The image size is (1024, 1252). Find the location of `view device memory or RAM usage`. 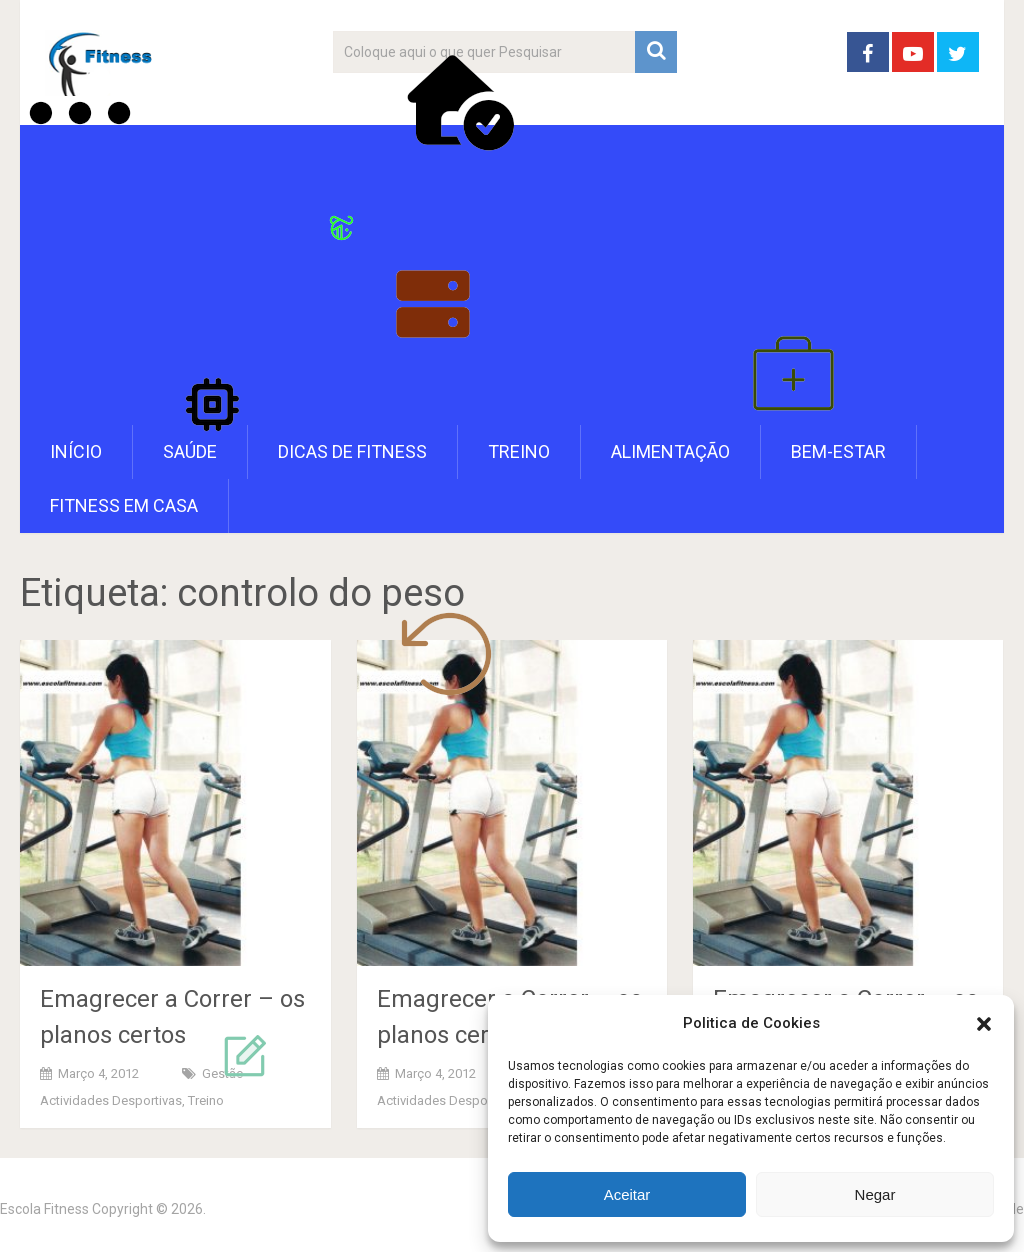

view device memory or RAM usage is located at coordinates (212, 404).